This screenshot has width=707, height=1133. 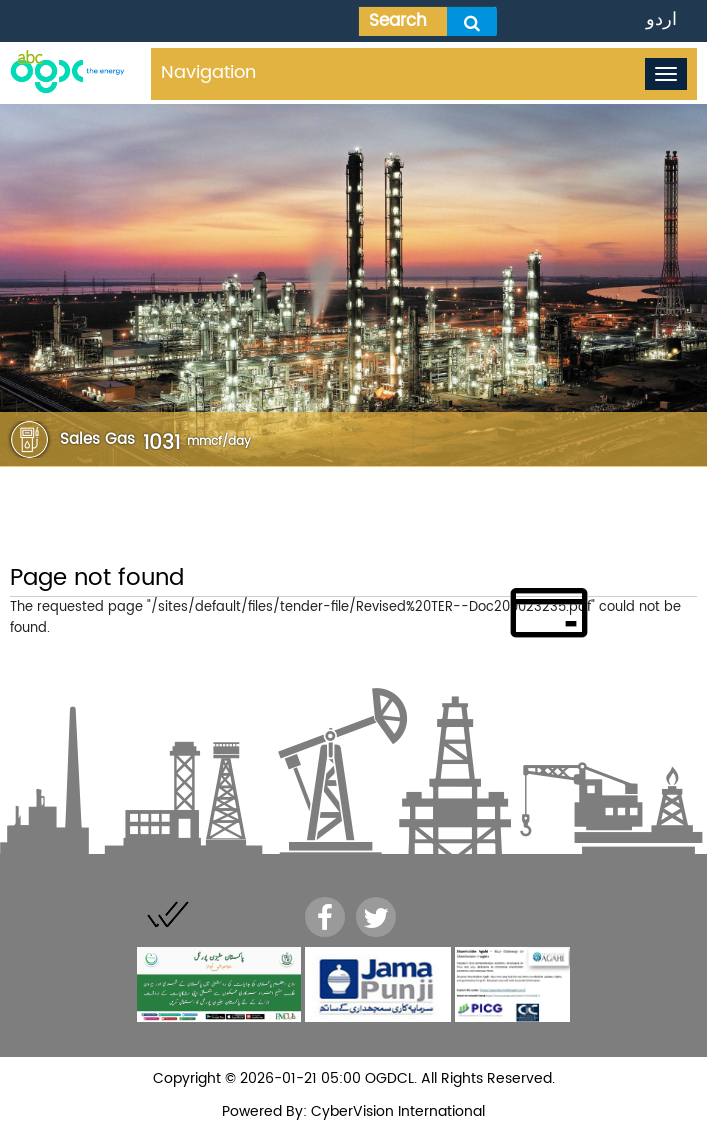 I want to click on mark all items as complete, so click(x=168, y=914).